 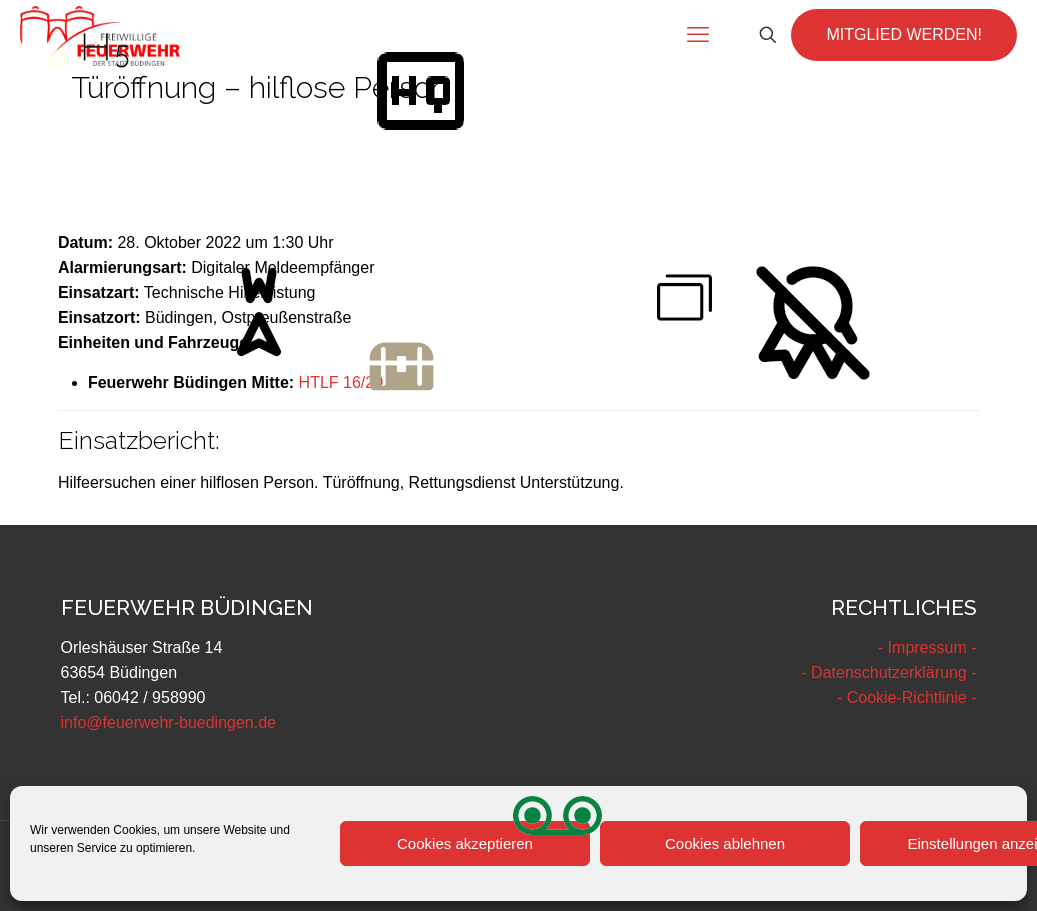 What do you see at coordinates (557, 815) in the screenshot?
I see `access voicemail messages` at bounding box center [557, 815].